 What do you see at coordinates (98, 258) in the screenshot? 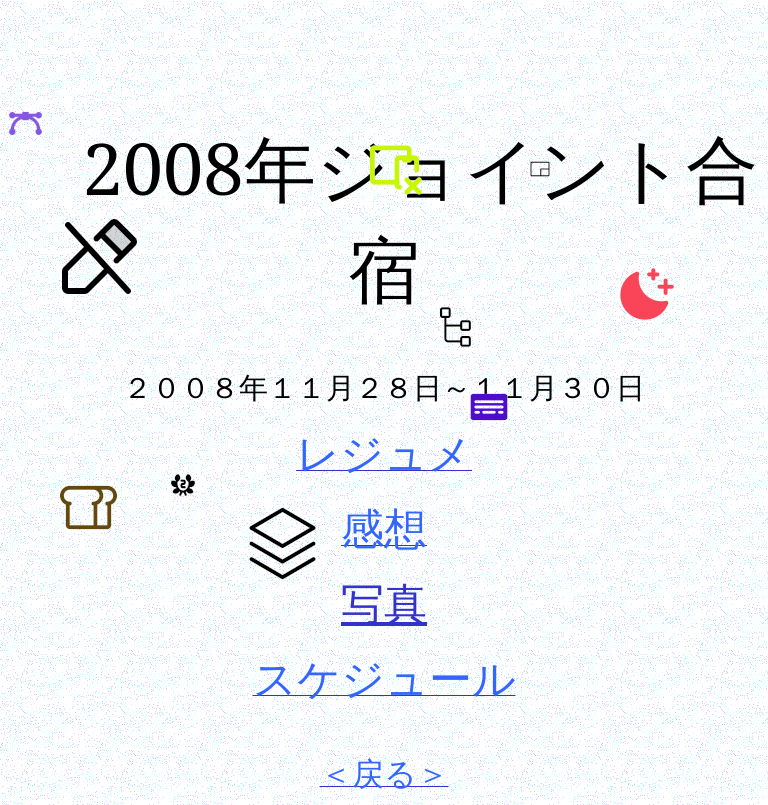
I see `editing is disabled` at bounding box center [98, 258].